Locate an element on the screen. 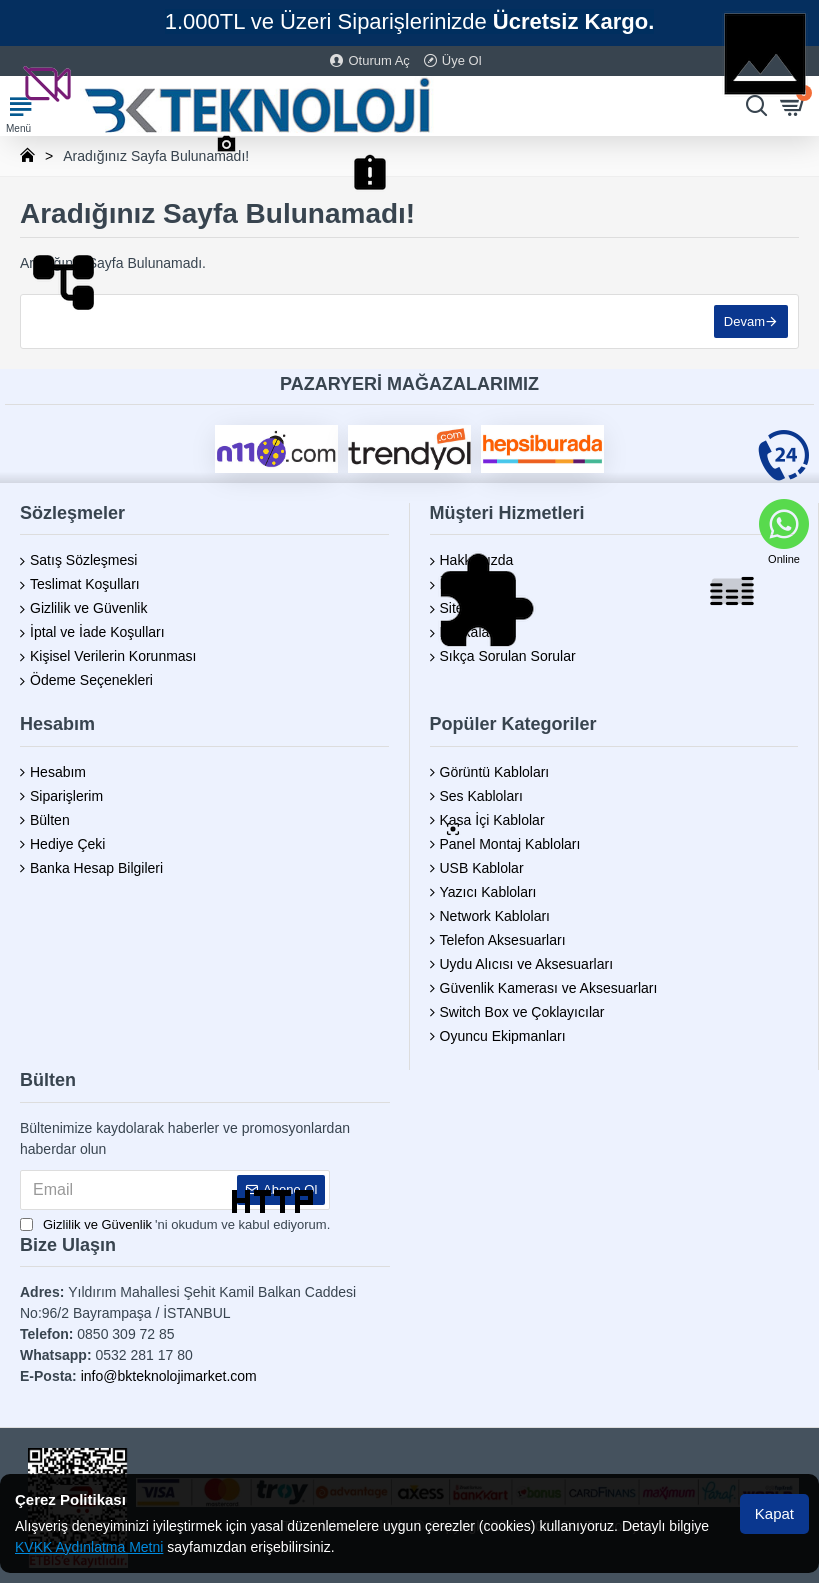 The height and width of the screenshot is (1583, 819). center focus point for camera or image capture is located at coordinates (453, 829).